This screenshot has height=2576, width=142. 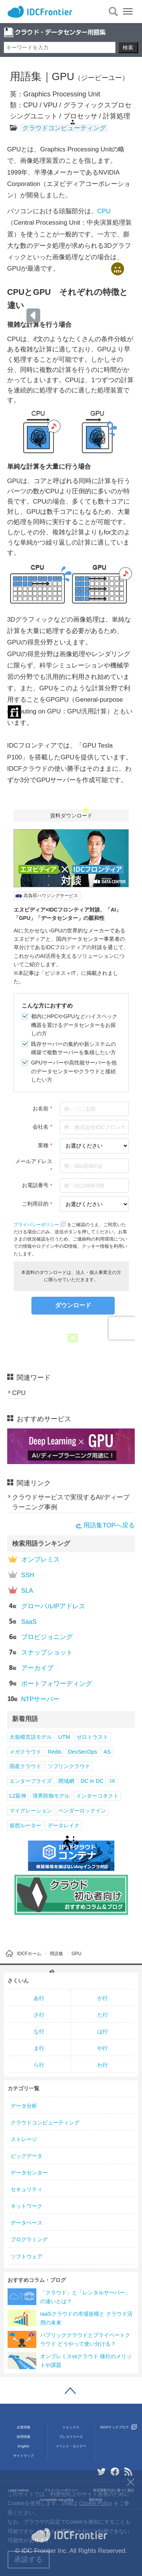 What do you see at coordinates (71, 1843) in the screenshot?
I see `exit or leave current area` at bounding box center [71, 1843].